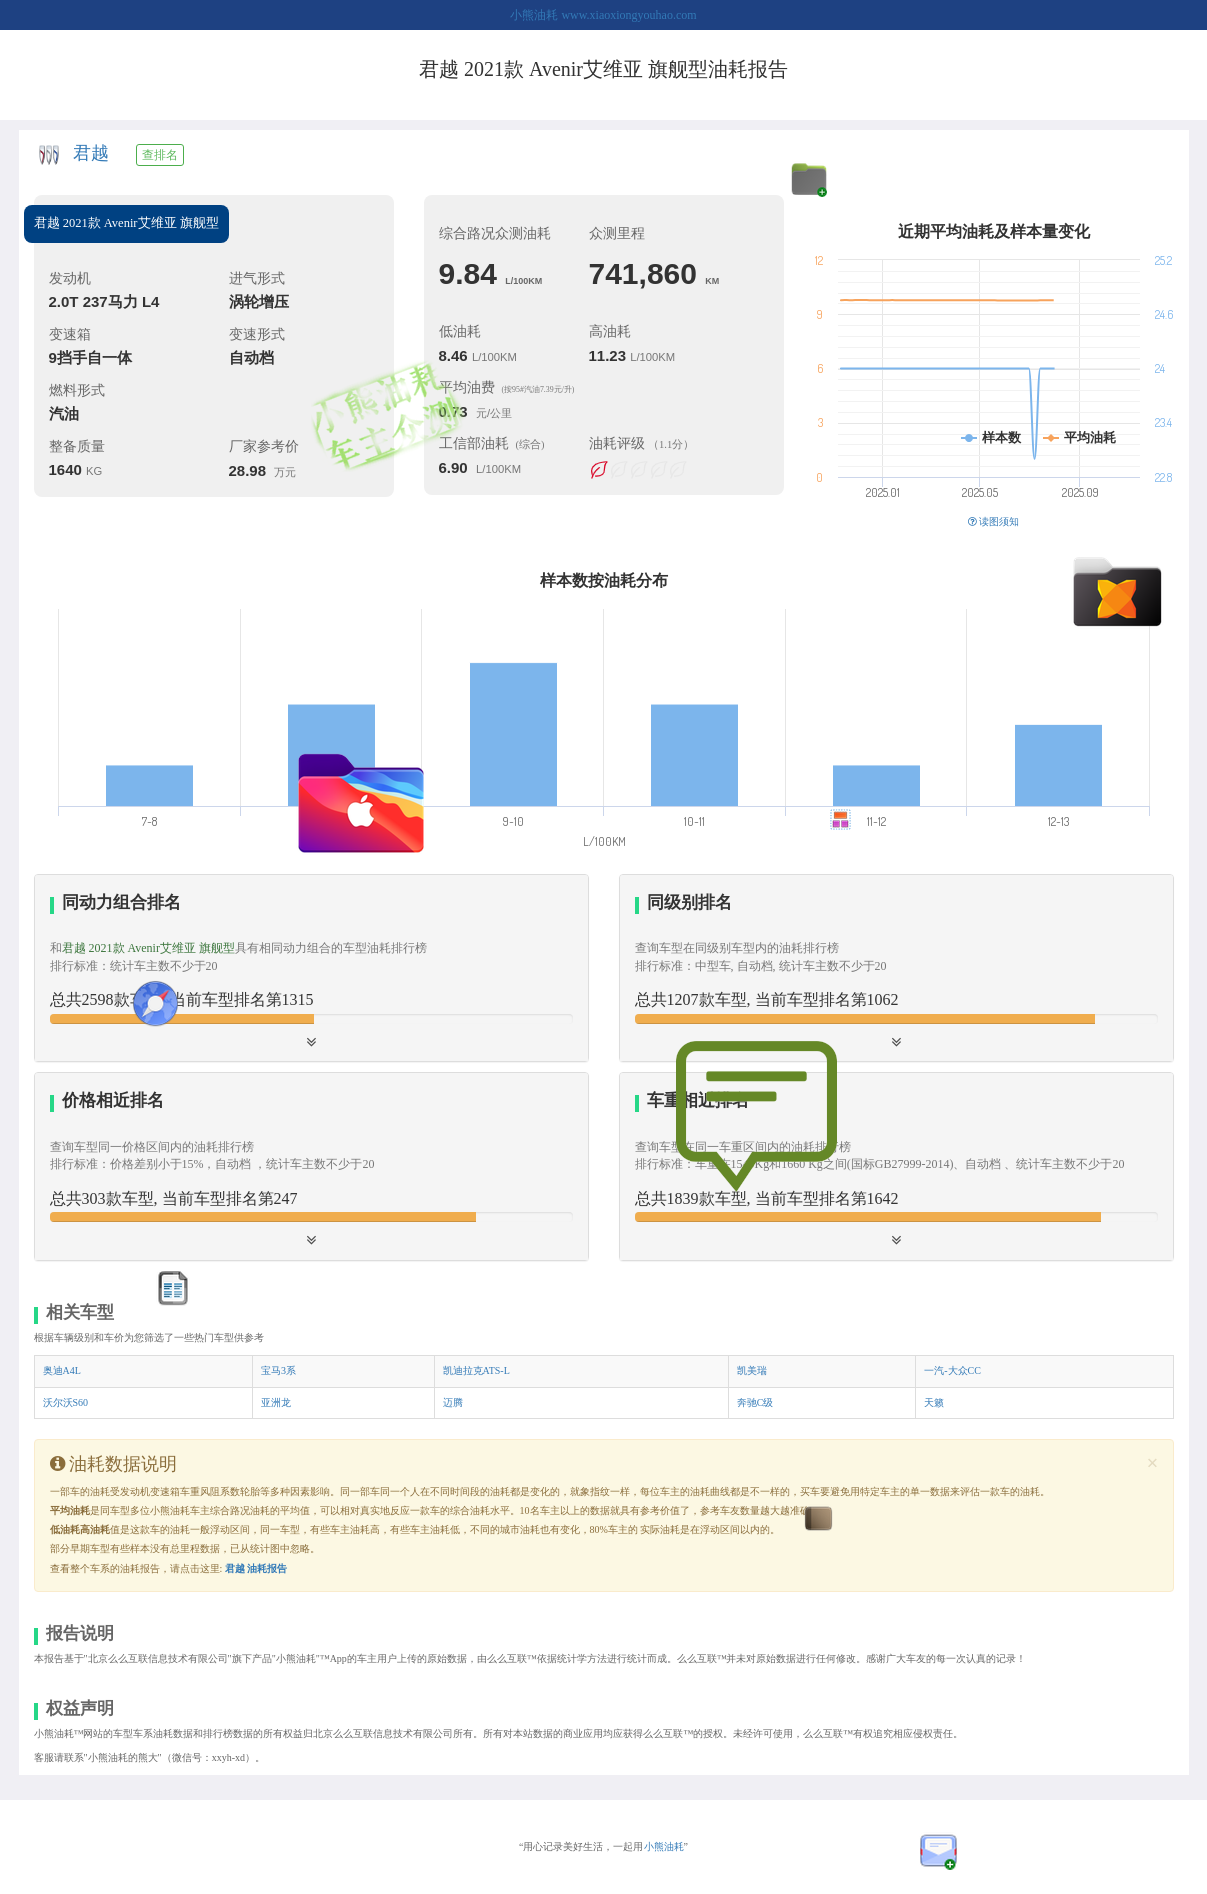 The height and width of the screenshot is (1894, 1207). Describe the element at coordinates (1117, 594) in the screenshot. I see `folder containing haxe project files` at that location.